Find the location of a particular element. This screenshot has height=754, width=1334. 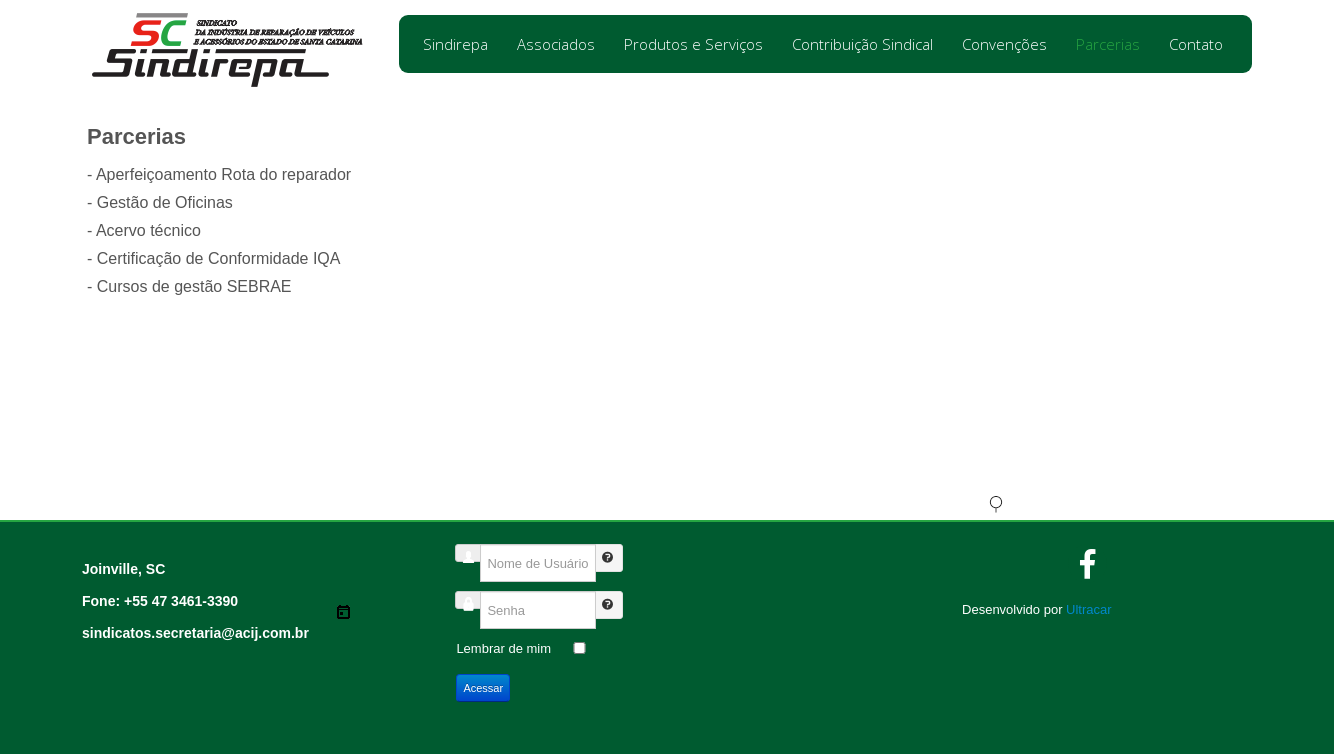

select neuter or non-binary gender option is located at coordinates (996, 504).